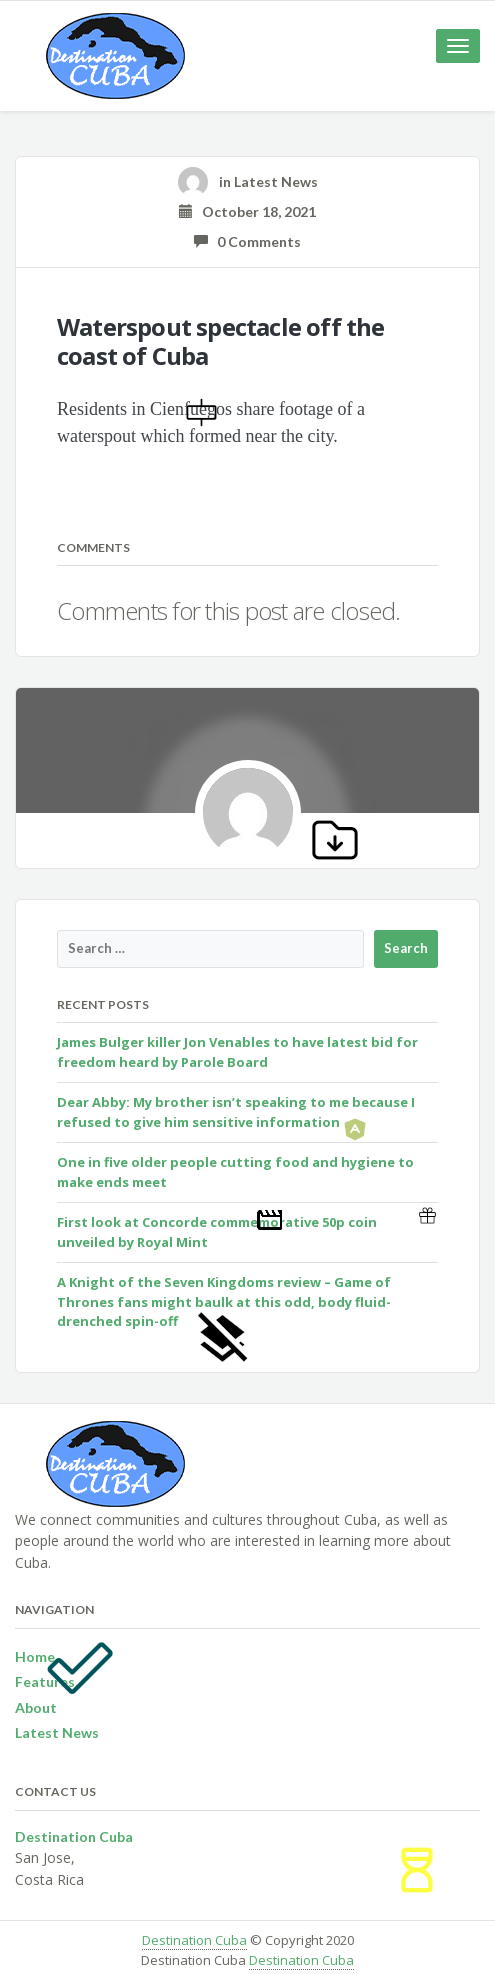 Image resolution: width=495 pixels, height=1980 pixels. I want to click on view or redeem a gift, so click(427, 1216).